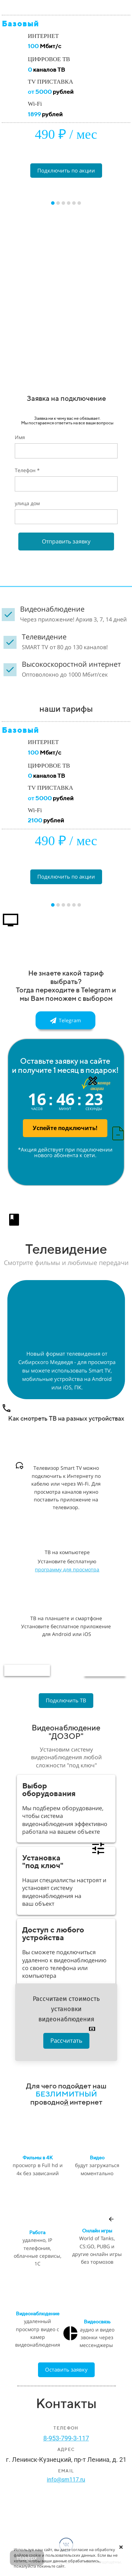  Describe the element at coordinates (111, 2219) in the screenshot. I see `go back to the previous screen` at that location.